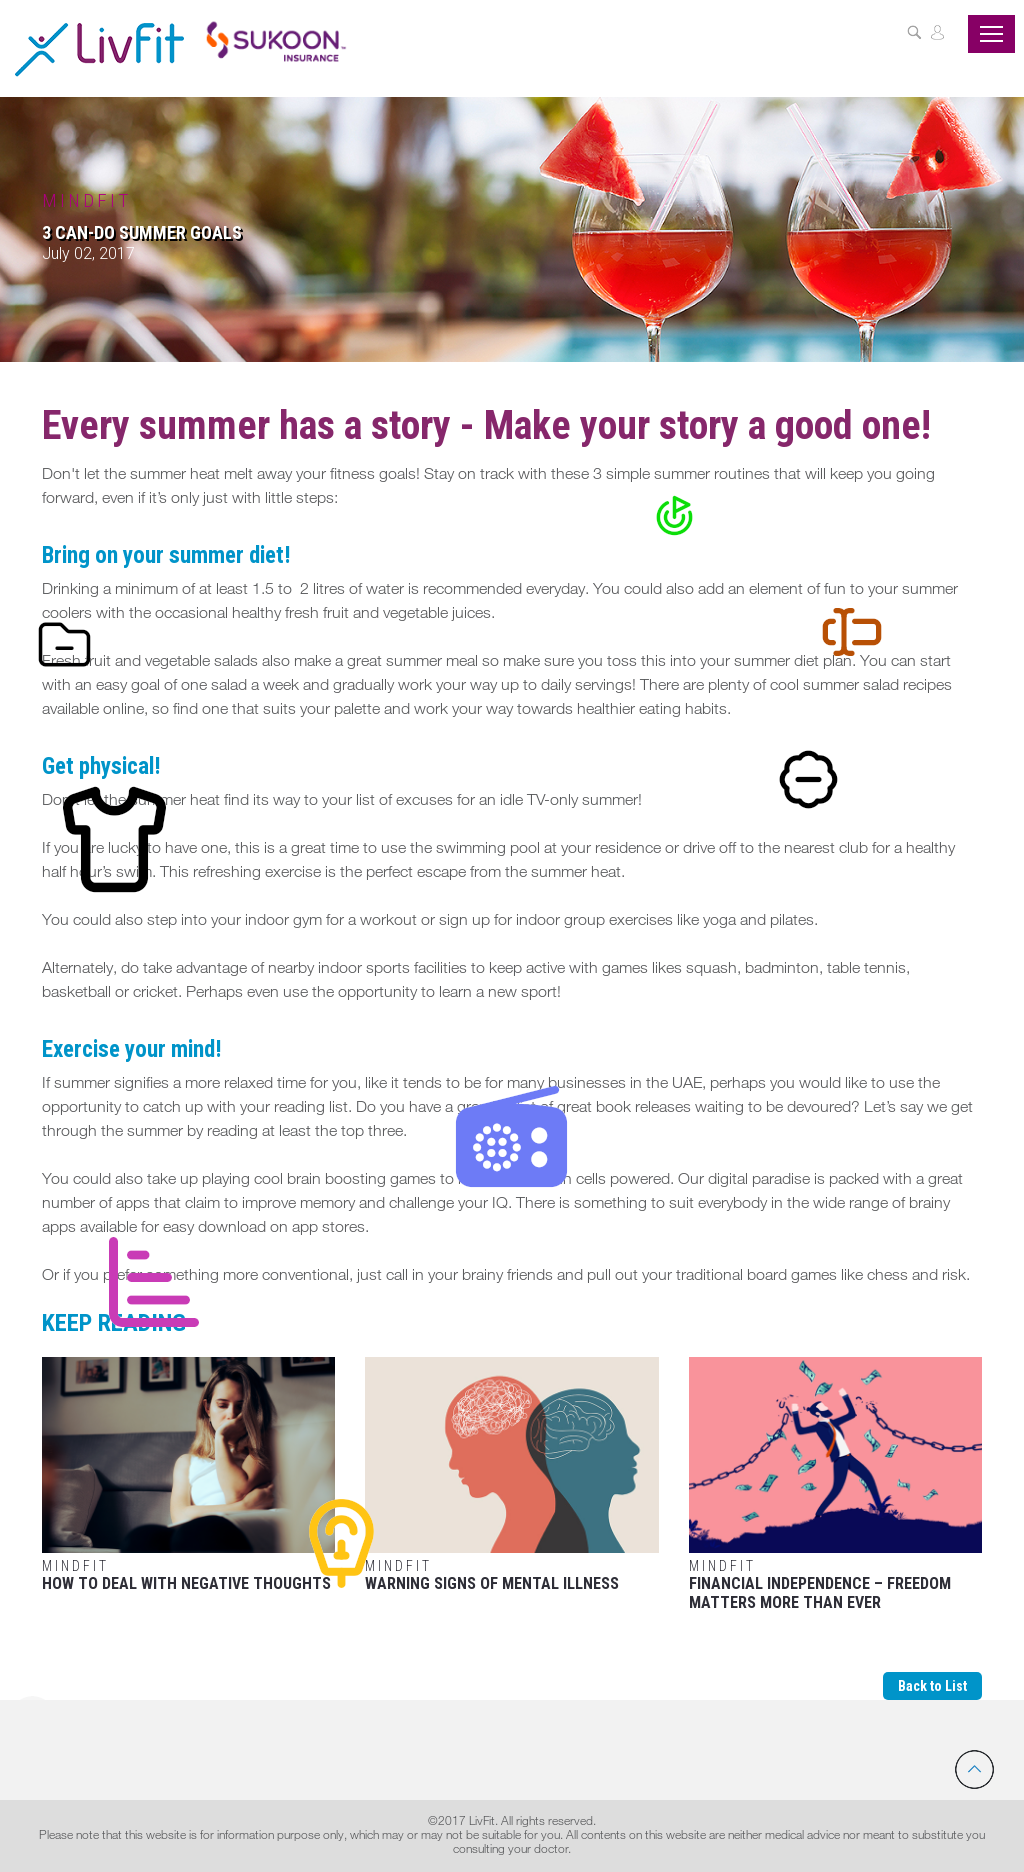 The height and width of the screenshot is (1872, 1024). Describe the element at coordinates (114, 839) in the screenshot. I see `browse clothing or apparel items` at that location.